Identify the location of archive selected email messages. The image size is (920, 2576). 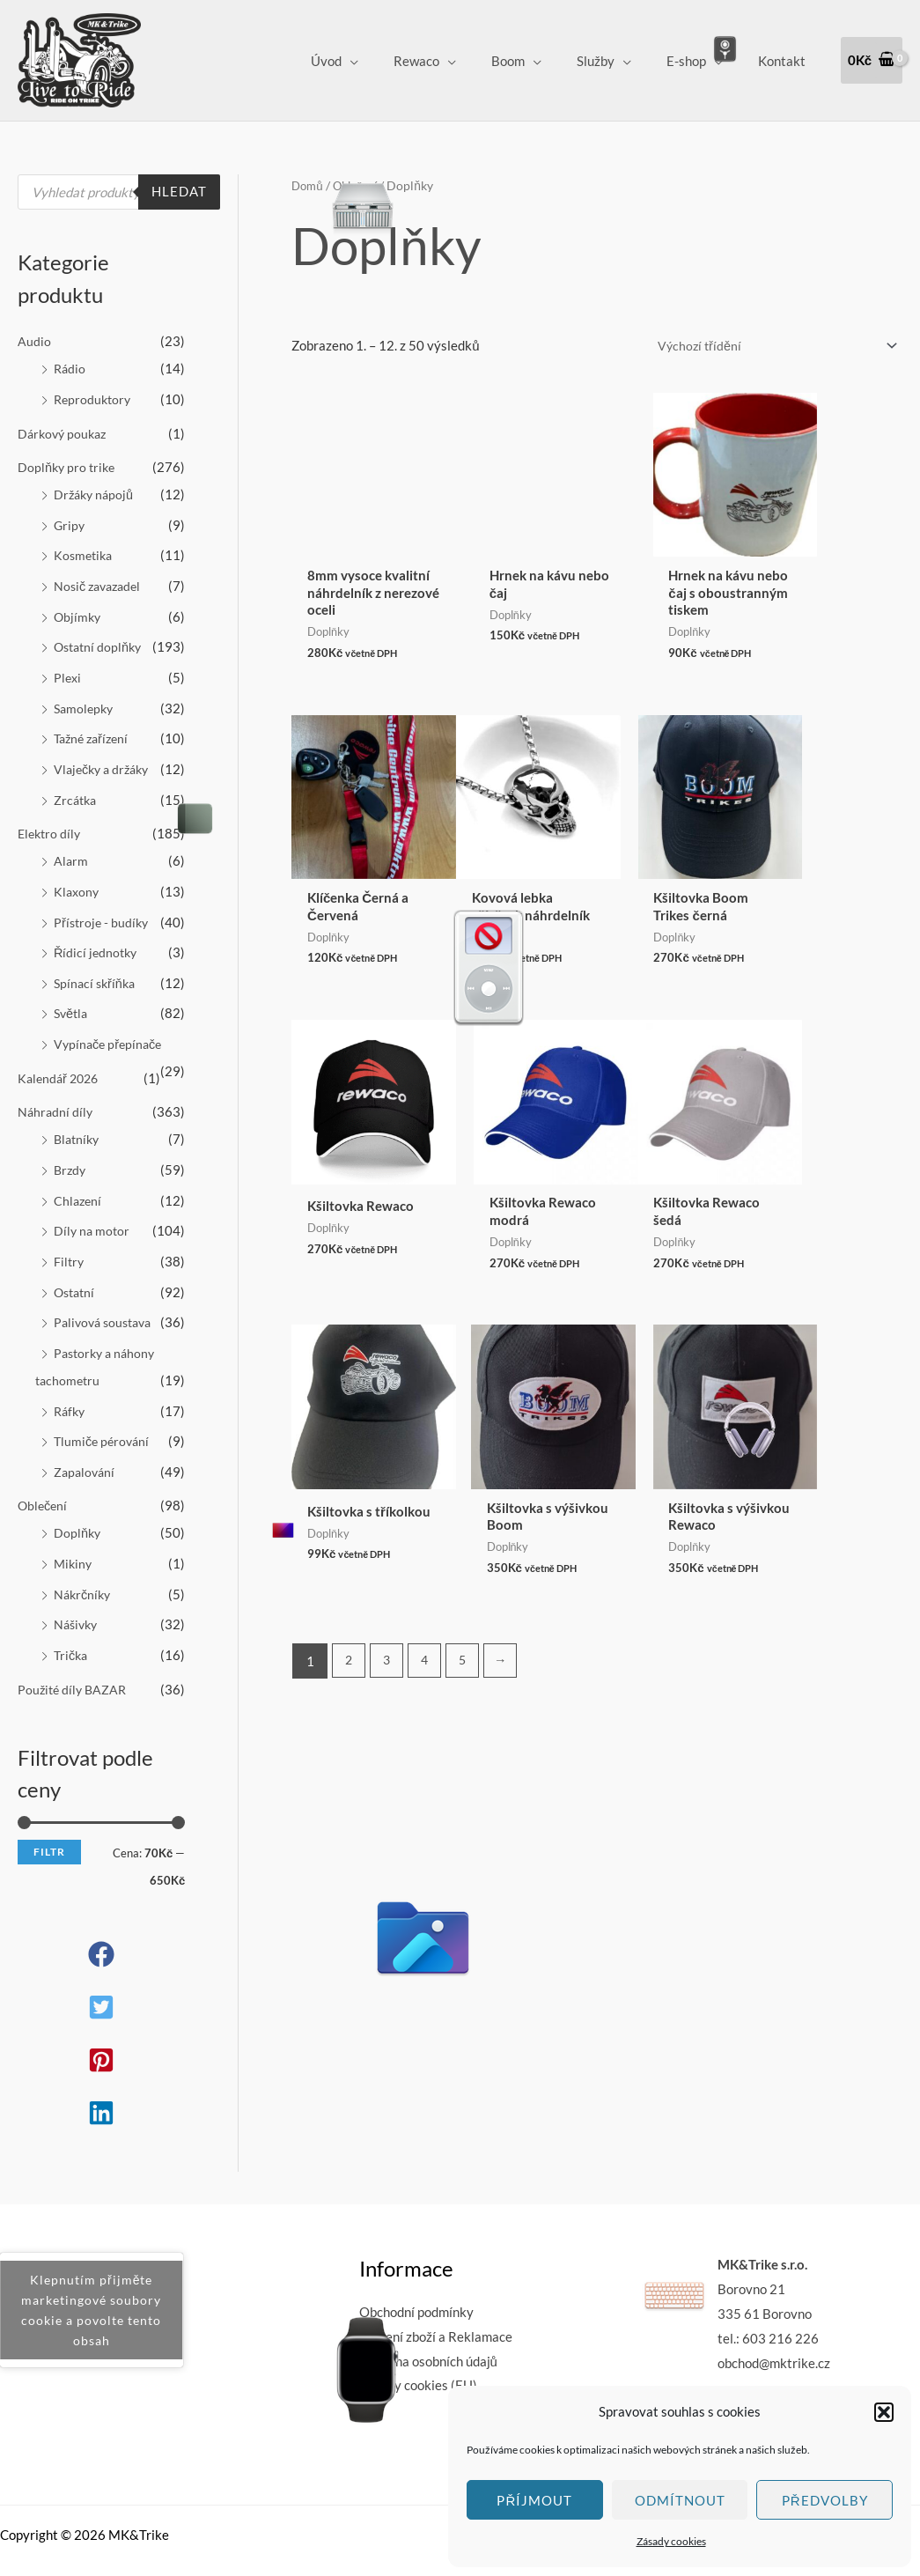
(725, 48).